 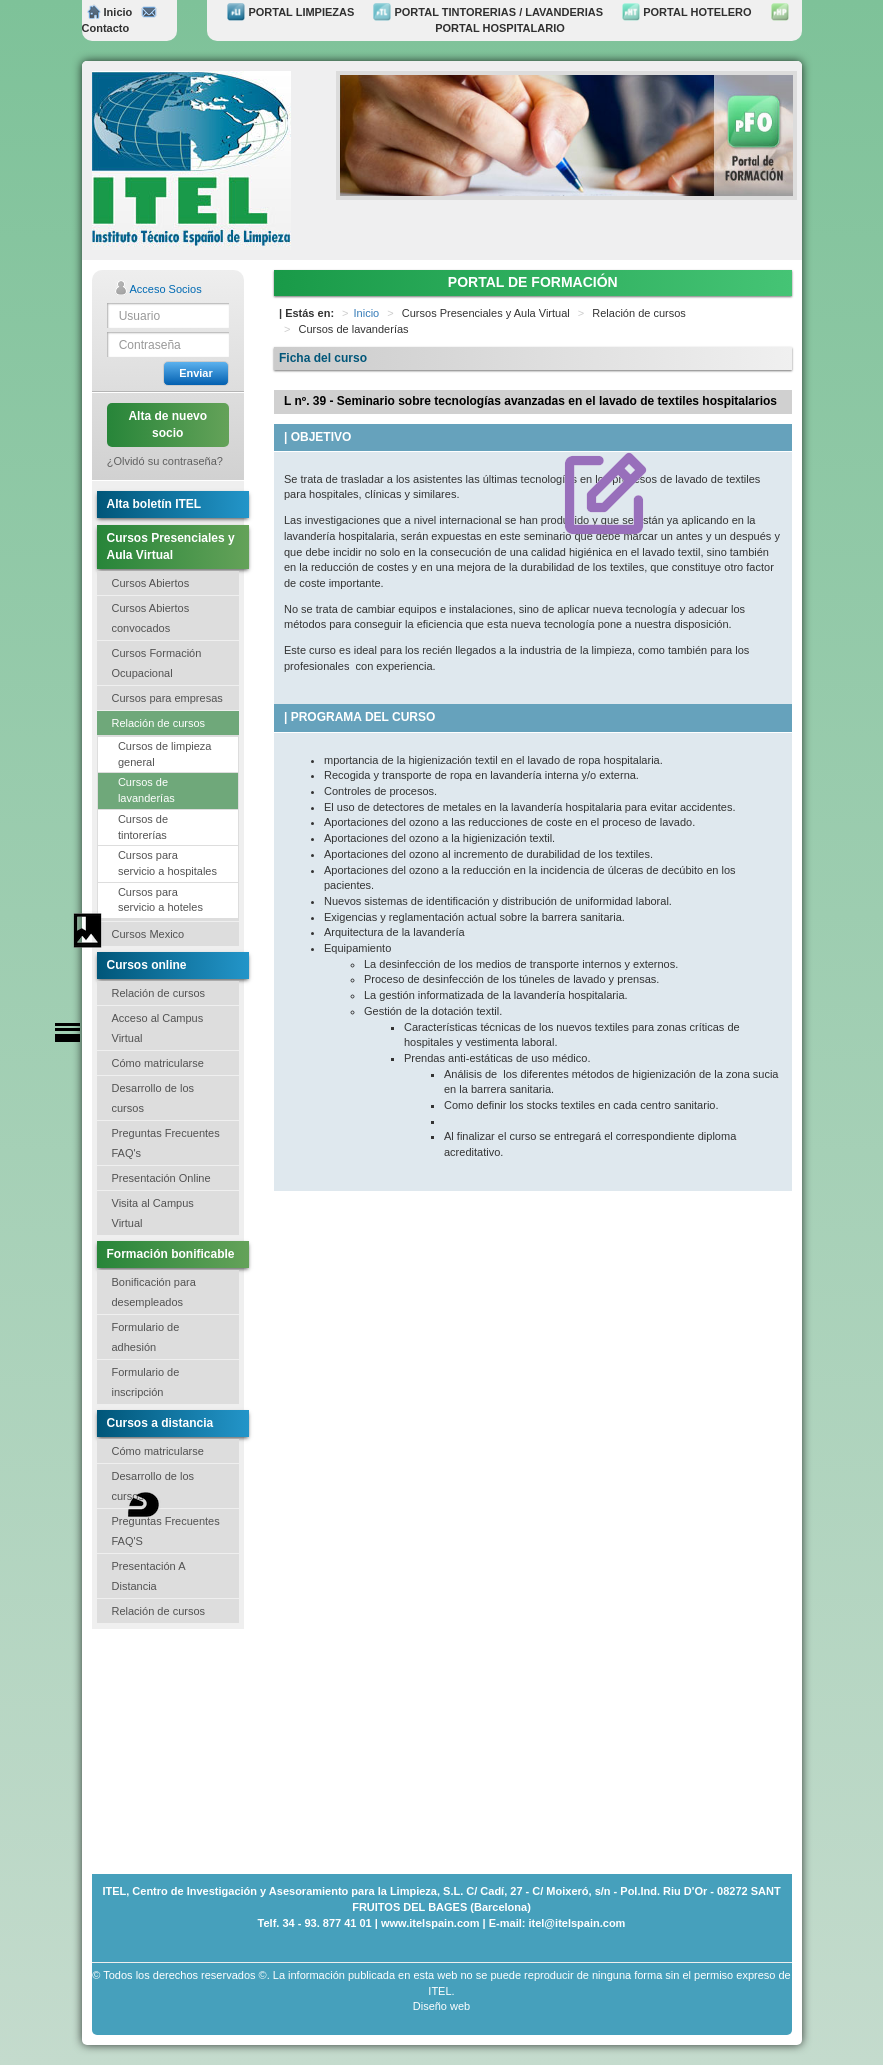 What do you see at coordinates (67, 1032) in the screenshot?
I see `split view horizontally` at bounding box center [67, 1032].